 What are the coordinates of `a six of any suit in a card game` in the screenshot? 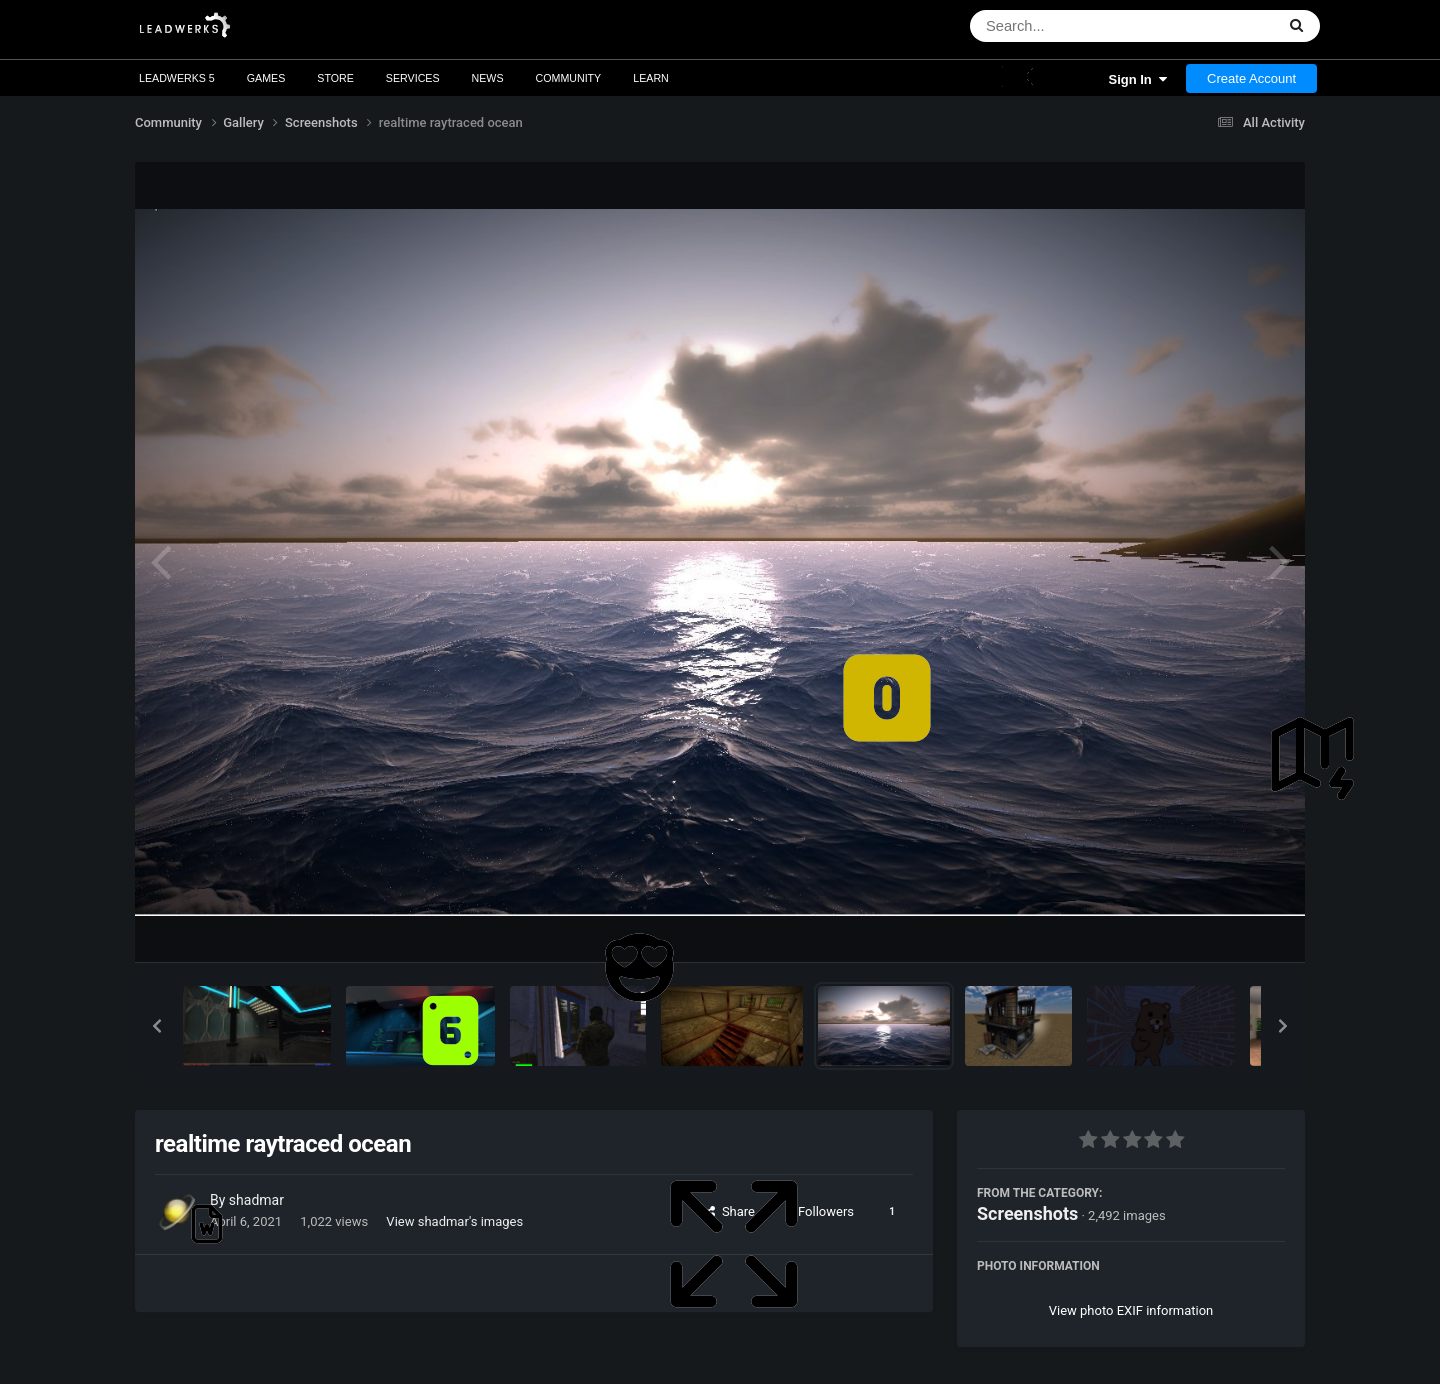 It's located at (450, 1030).